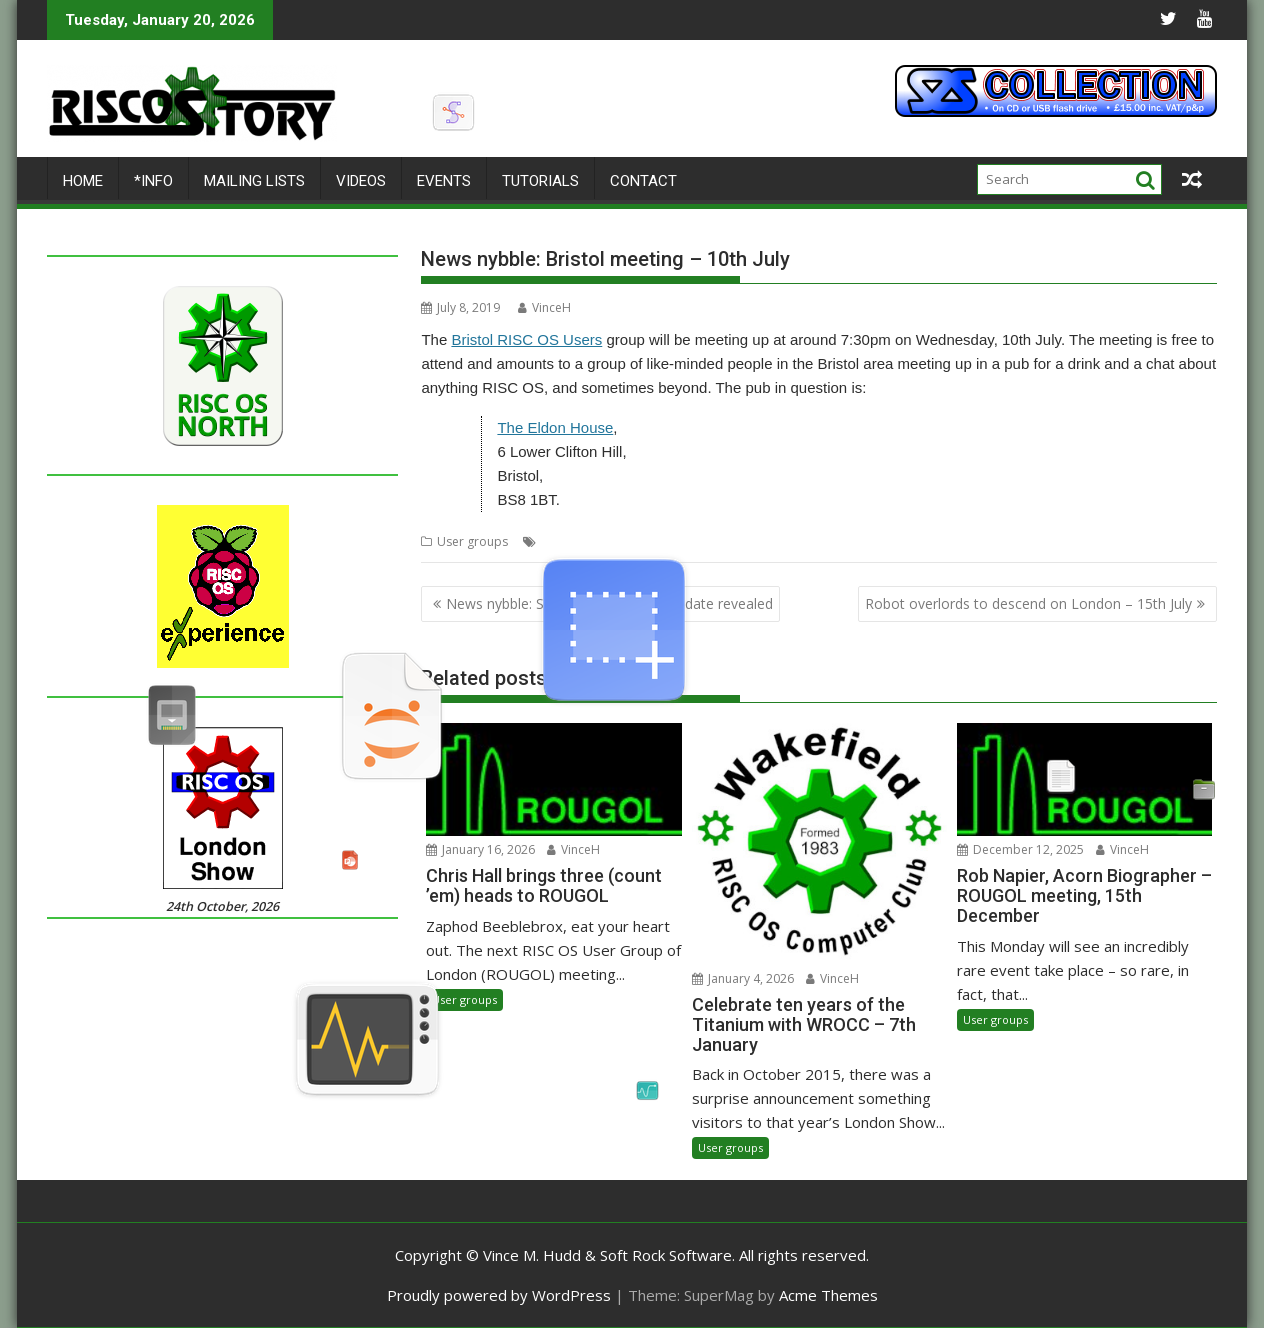 Image resolution: width=1264 pixels, height=1328 pixels. I want to click on open file manager application, so click(1204, 789).